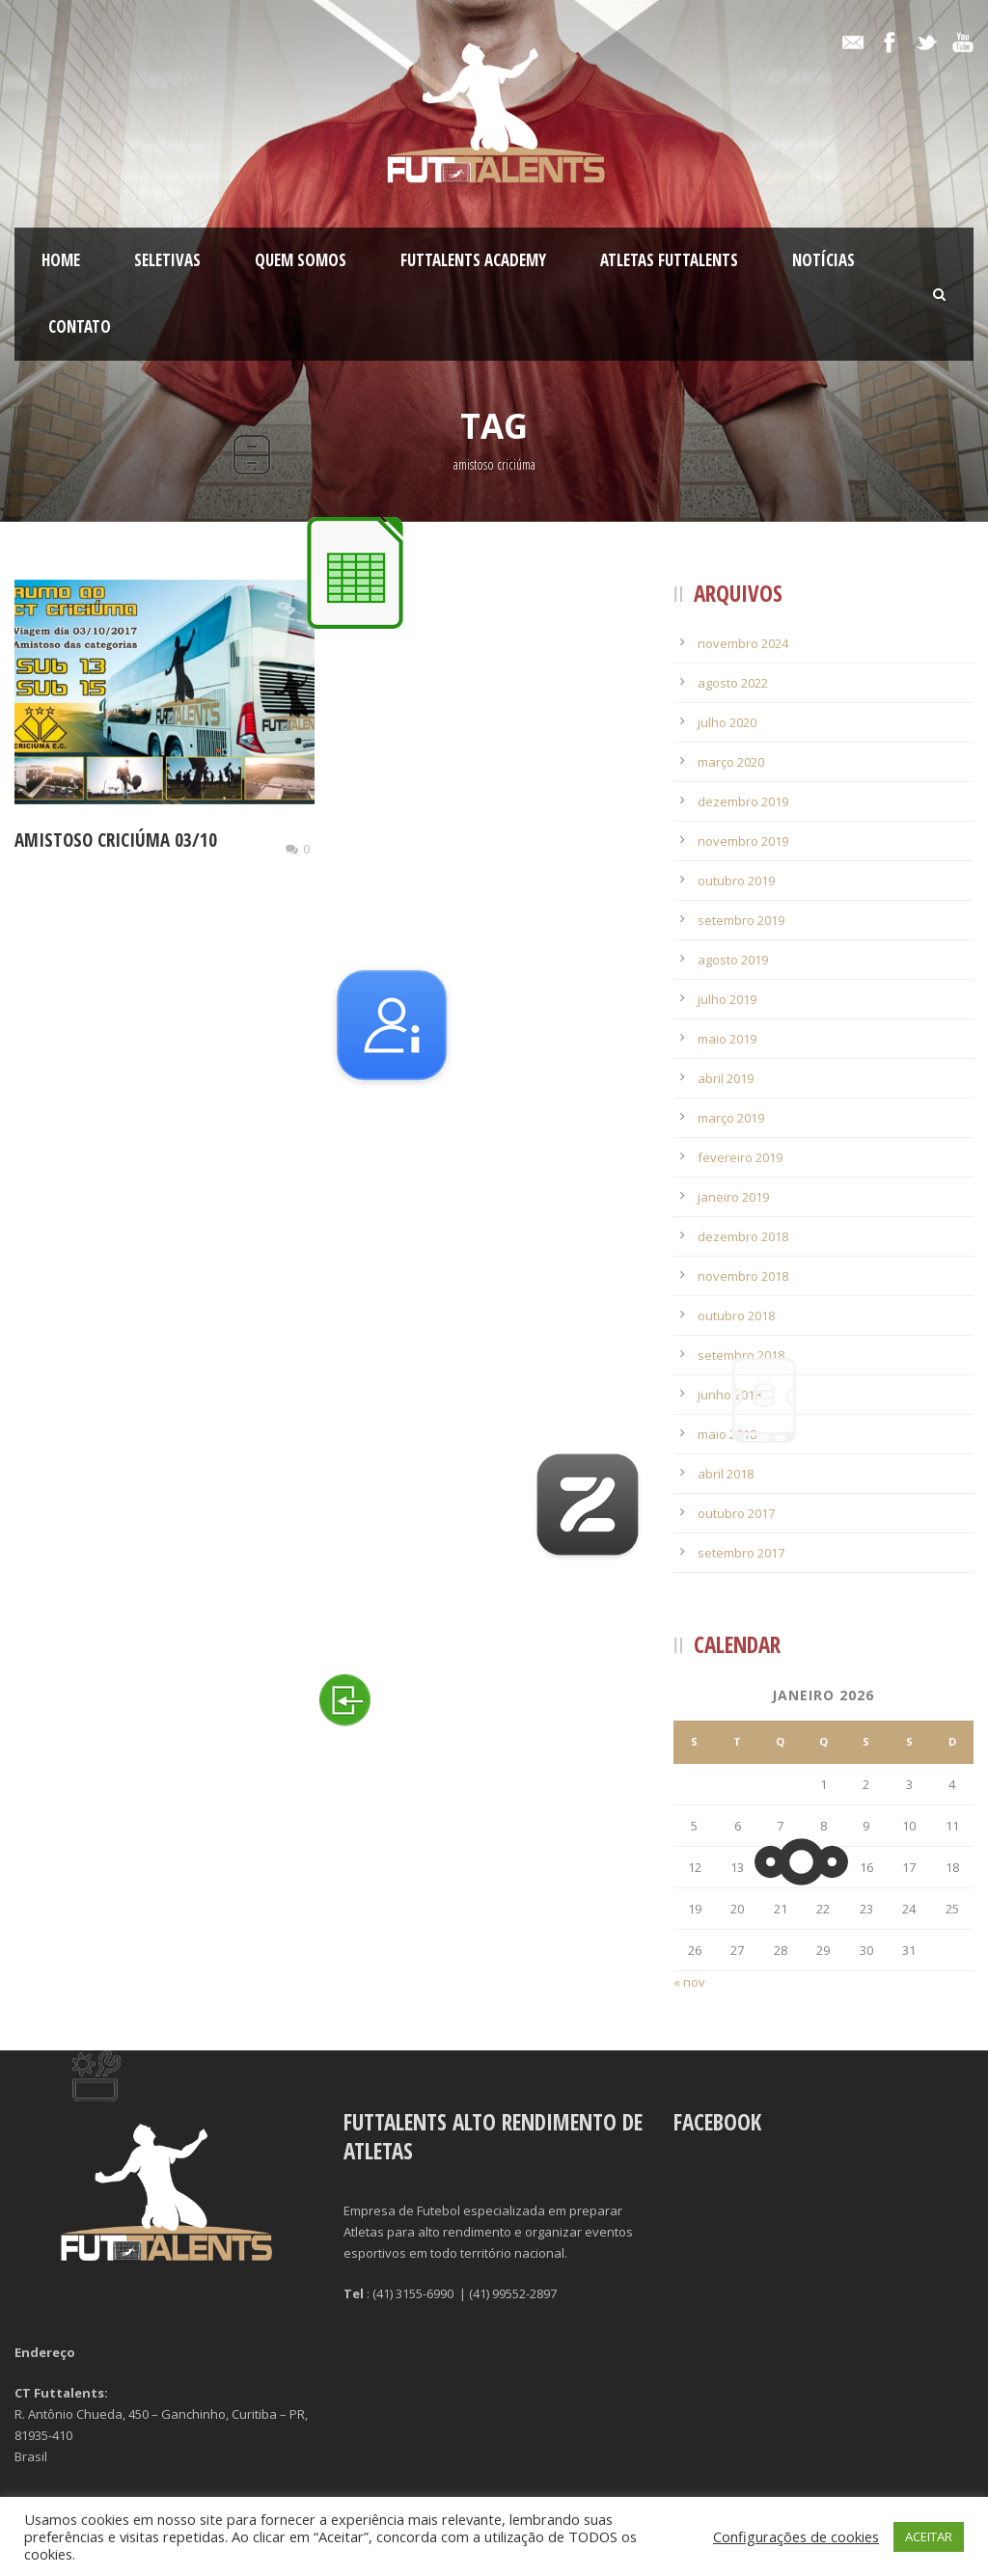 Image resolution: width=988 pixels, height=2576 pixels. What do you see at coordinates (801, 1861) in the screenshot?
I see `connect to owncloud account` at bounding box center [801, 1861].